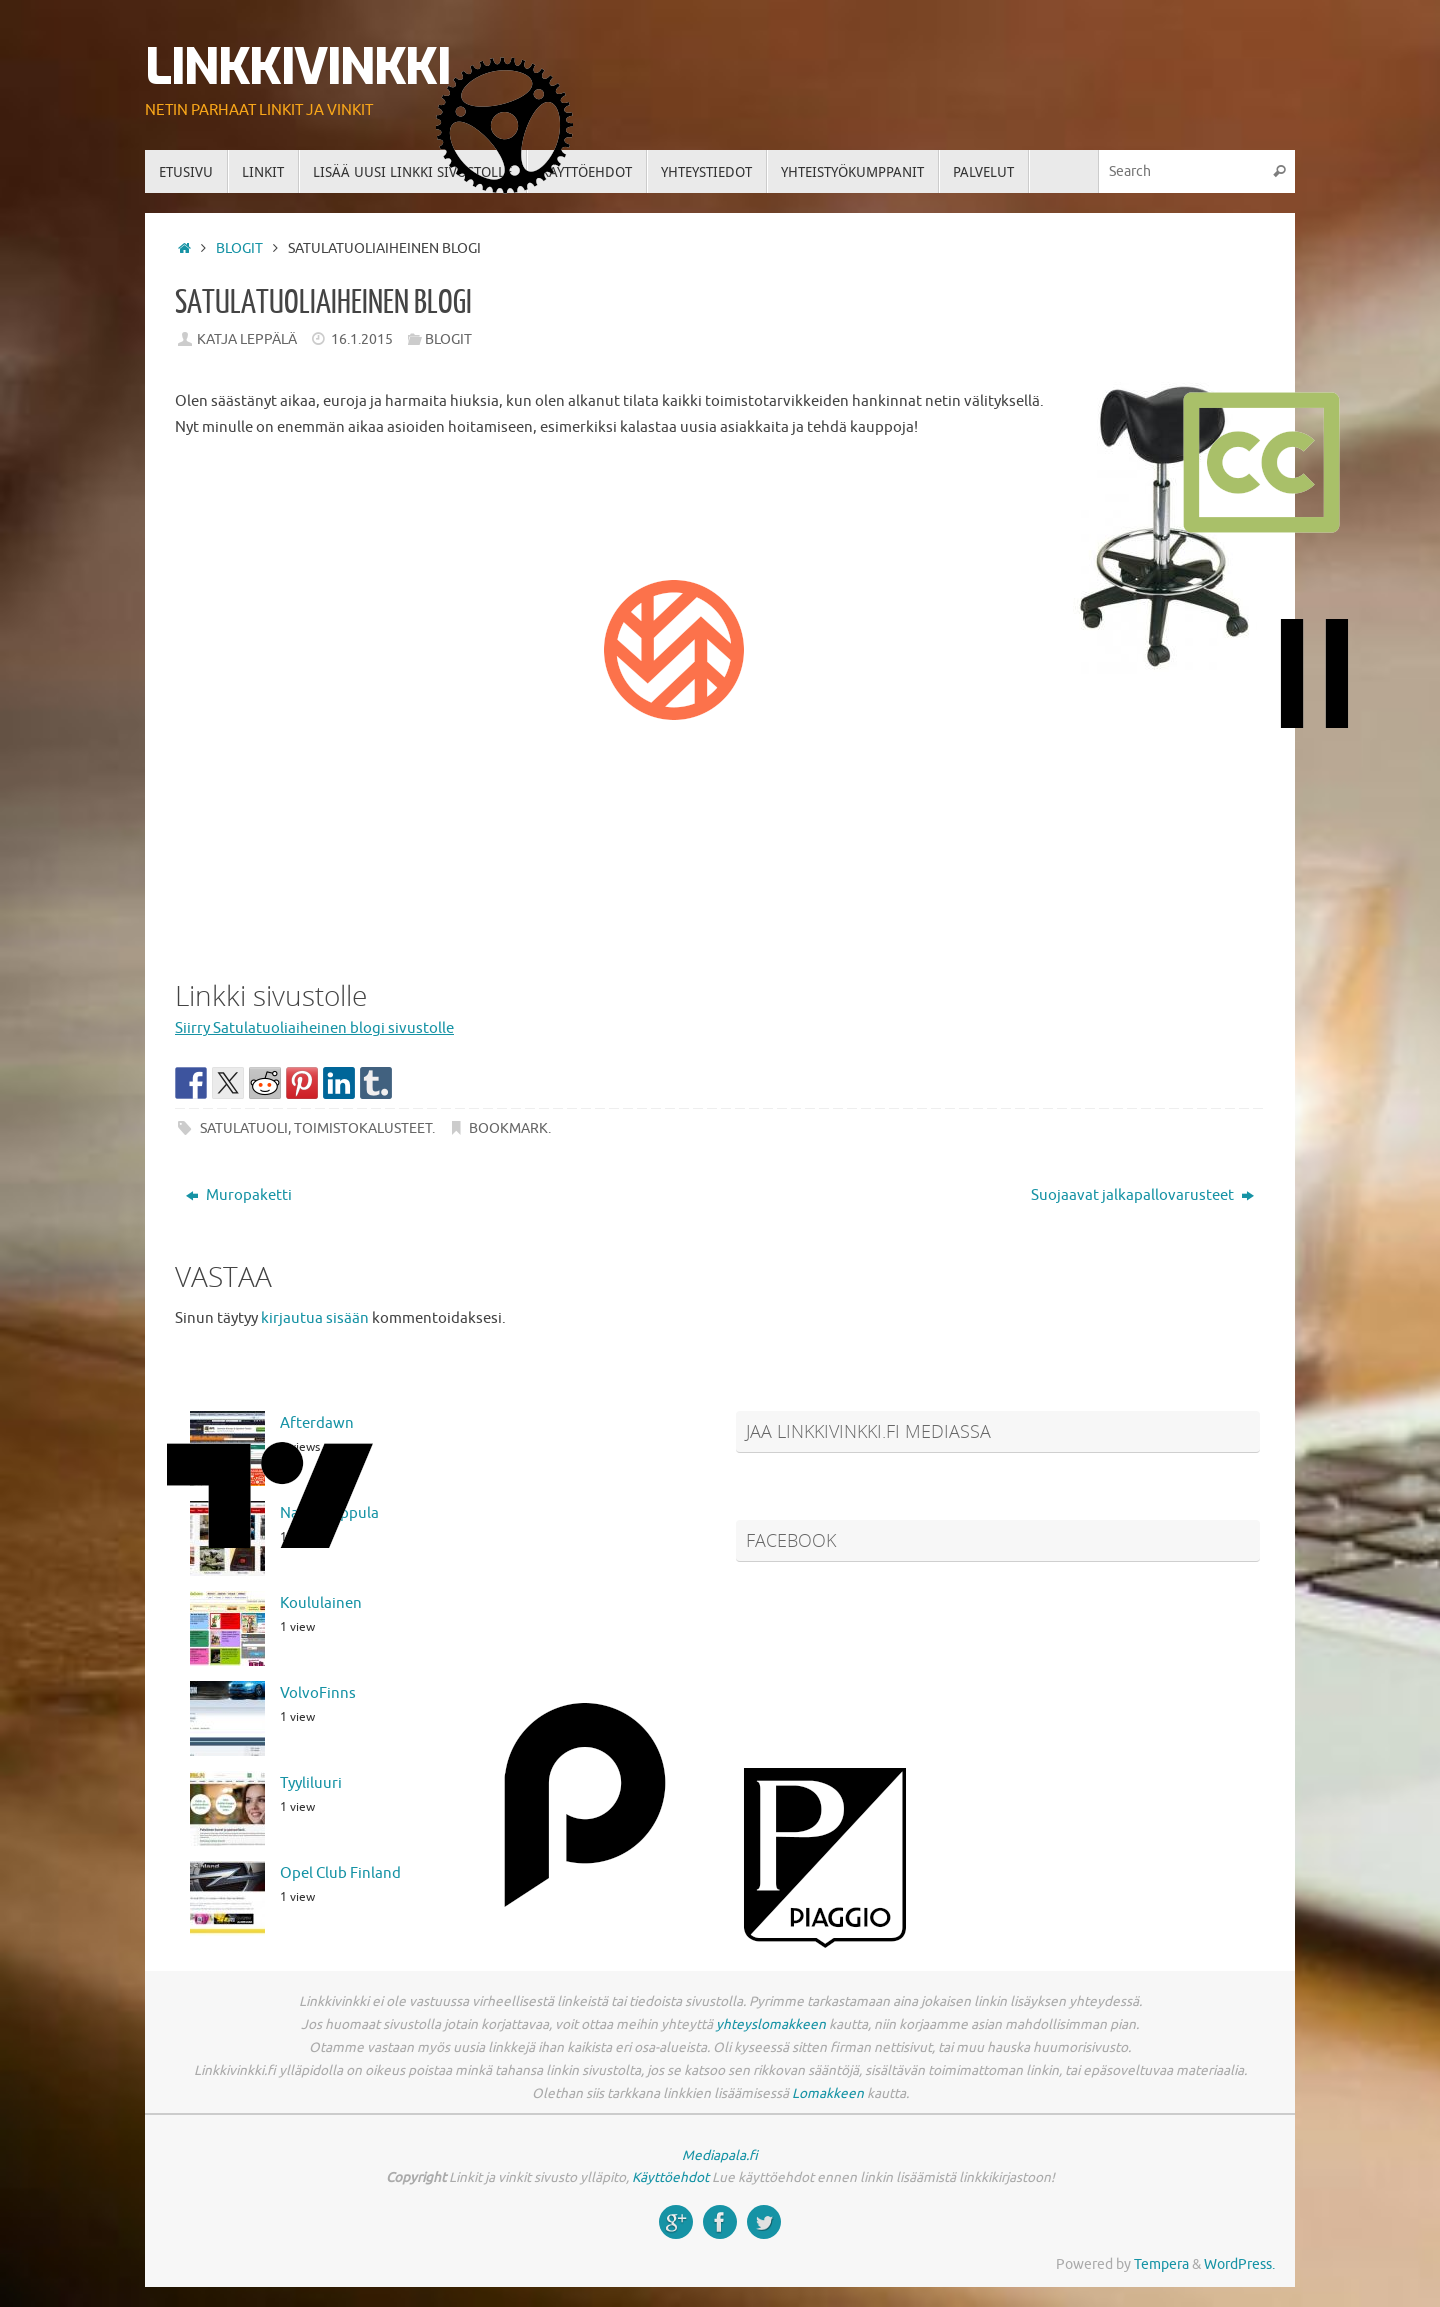 Image resolution: width=1440 pixels, height=2307 pixels. What do you see at coordinates (1314, 673) in the screenshot?
I see `open the ElevenLabs app` at bounding box center [1314, 673].